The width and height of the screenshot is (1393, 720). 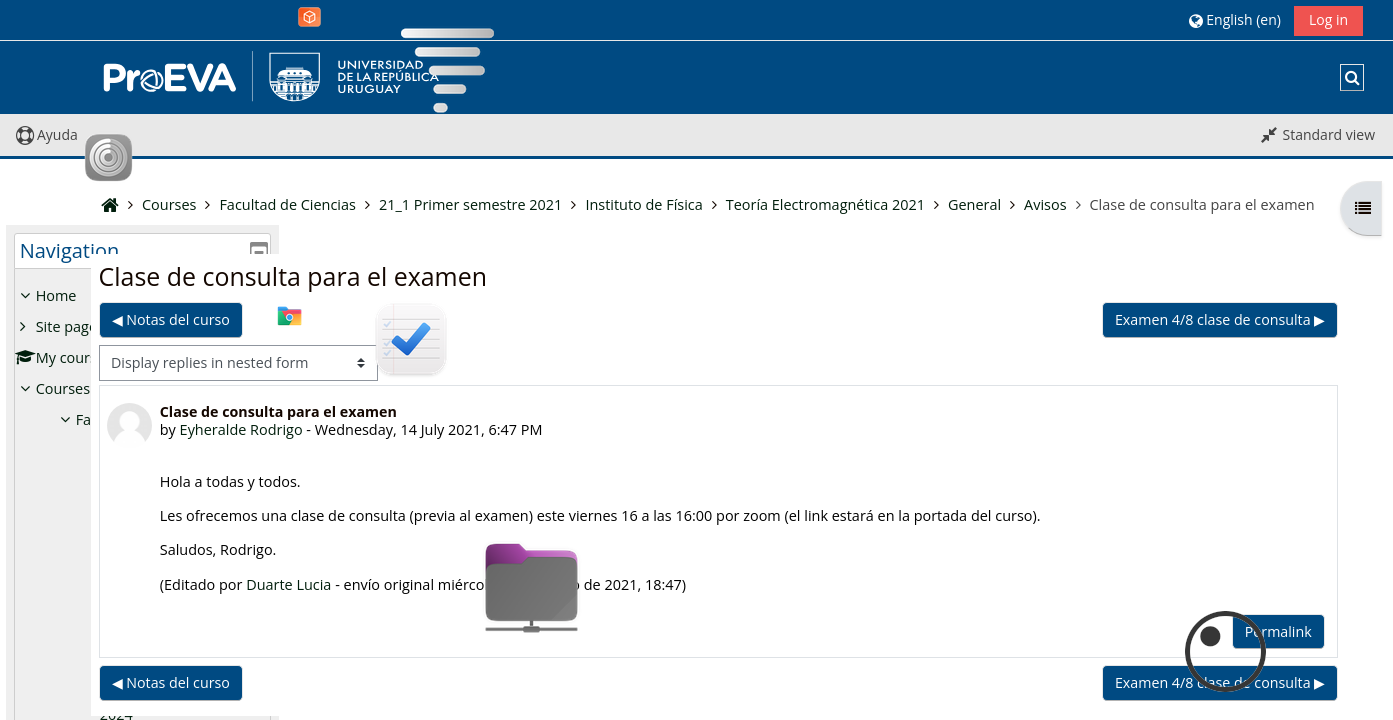 I want to click on open agenda task management app, so click(x=411, y=339).